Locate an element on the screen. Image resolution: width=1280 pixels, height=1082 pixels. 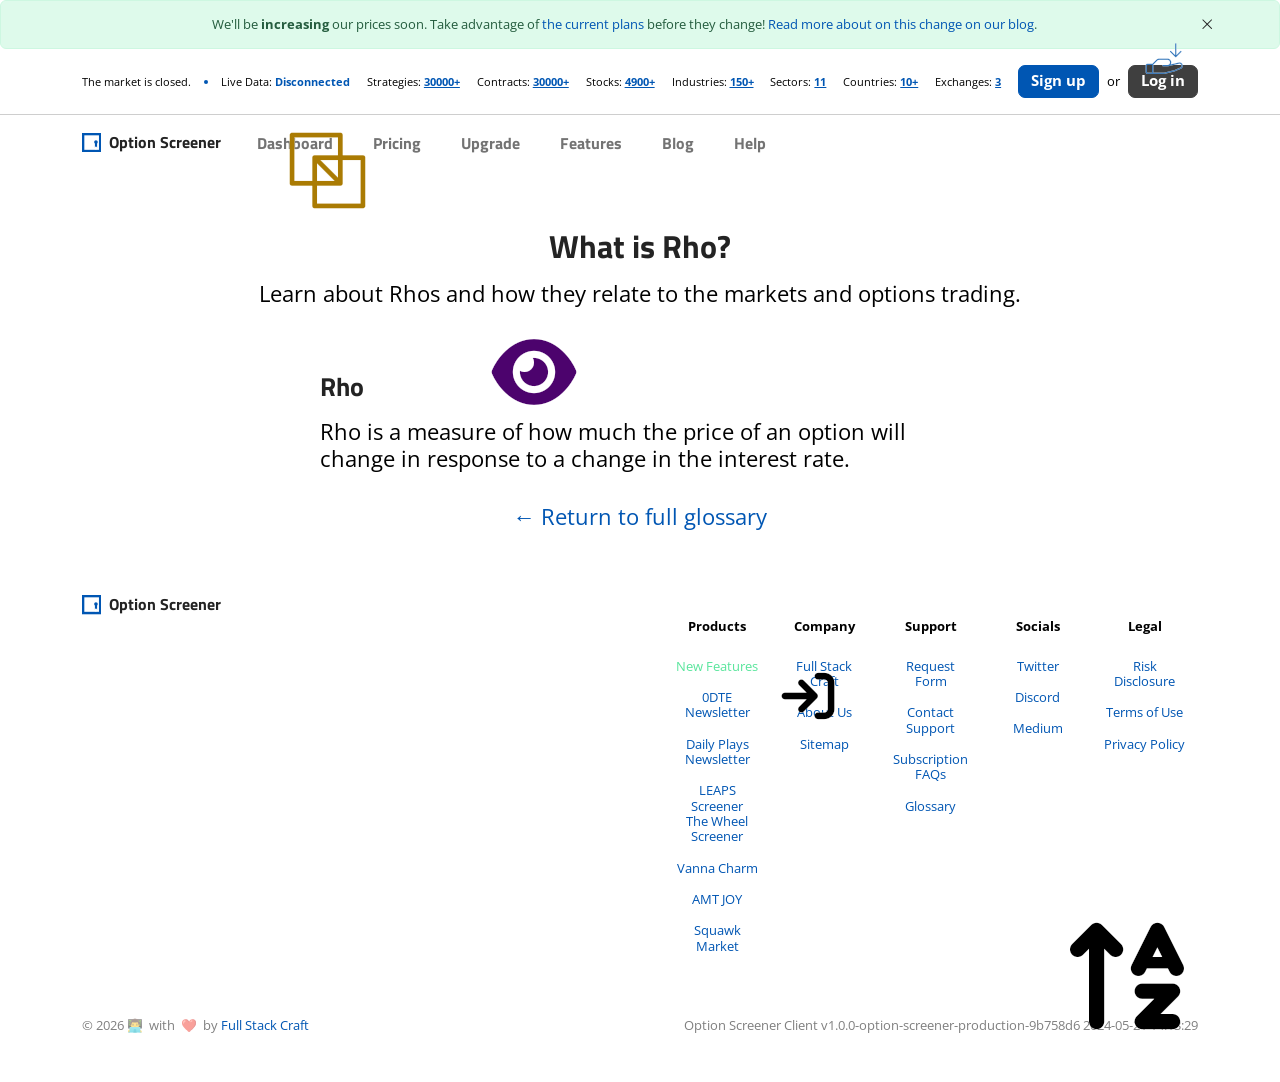
merge or intersect selected layers is located at coordinates (327, 170).